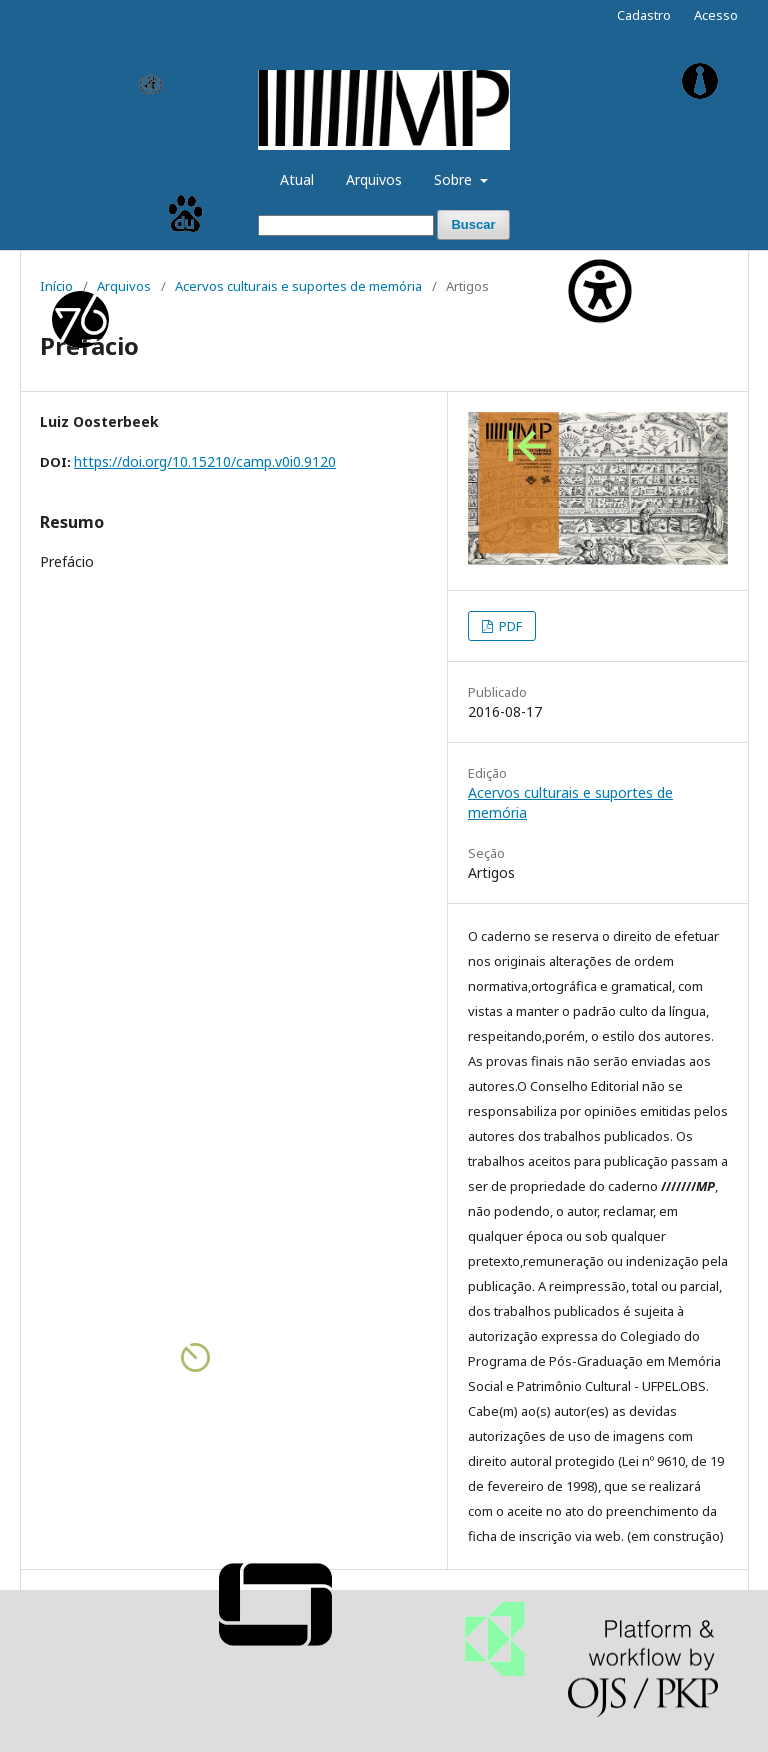 This screenshot has height=1752, width=768. What do you see at coordinates (600, 291) in the screenshot?
I see `access accessibility settings` at bounding box center [600, 291].